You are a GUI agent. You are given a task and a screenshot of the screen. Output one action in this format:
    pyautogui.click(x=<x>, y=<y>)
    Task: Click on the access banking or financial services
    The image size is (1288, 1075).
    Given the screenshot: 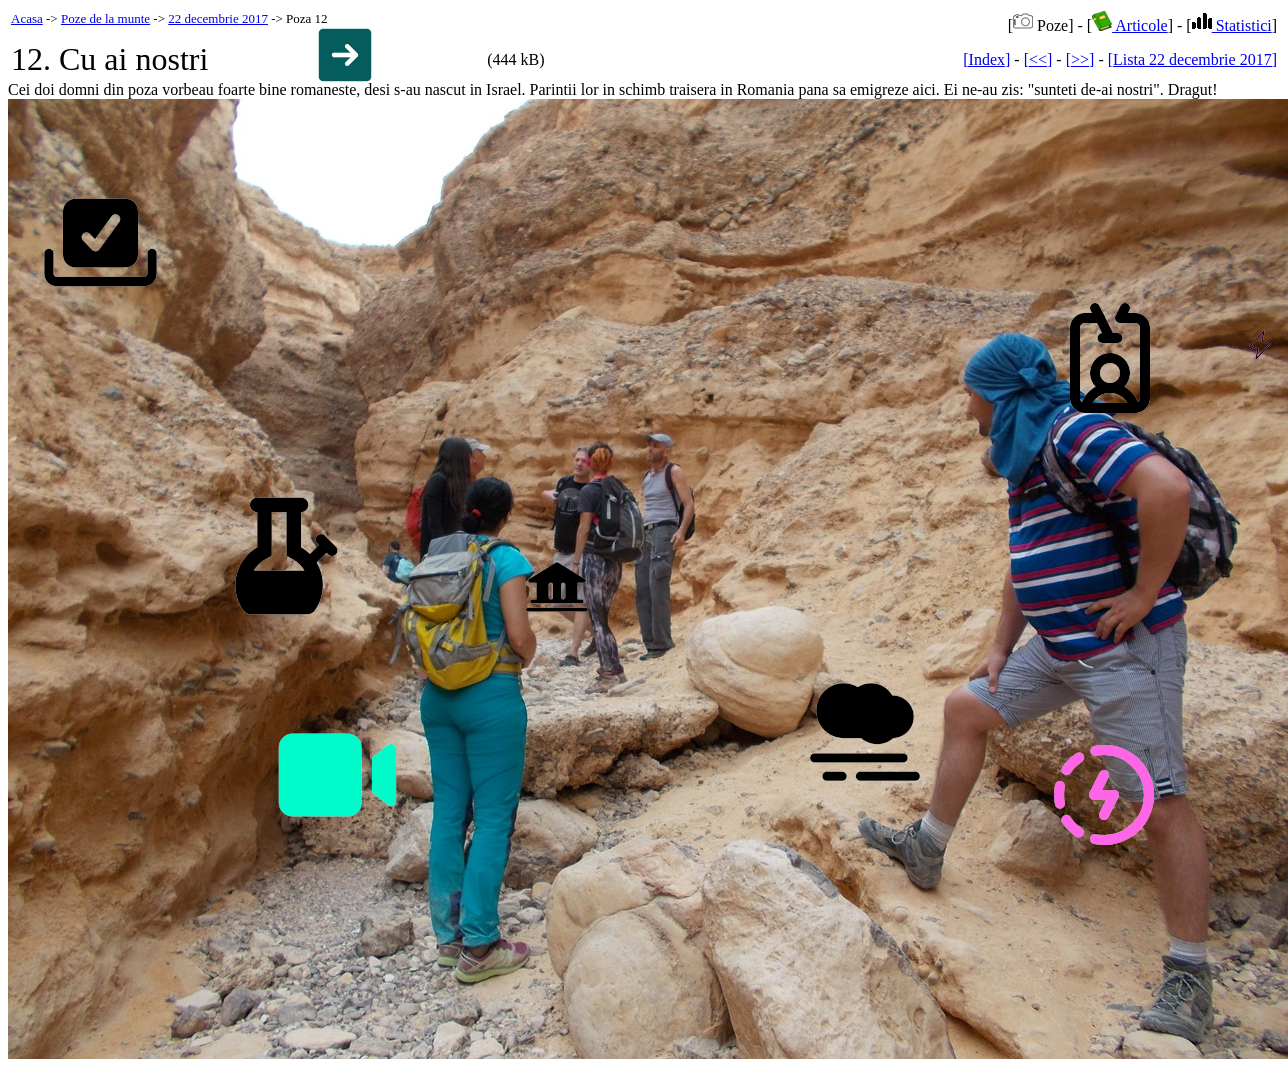 What is the action you would take?
    pyautogui.click(x=557, y=589)
    